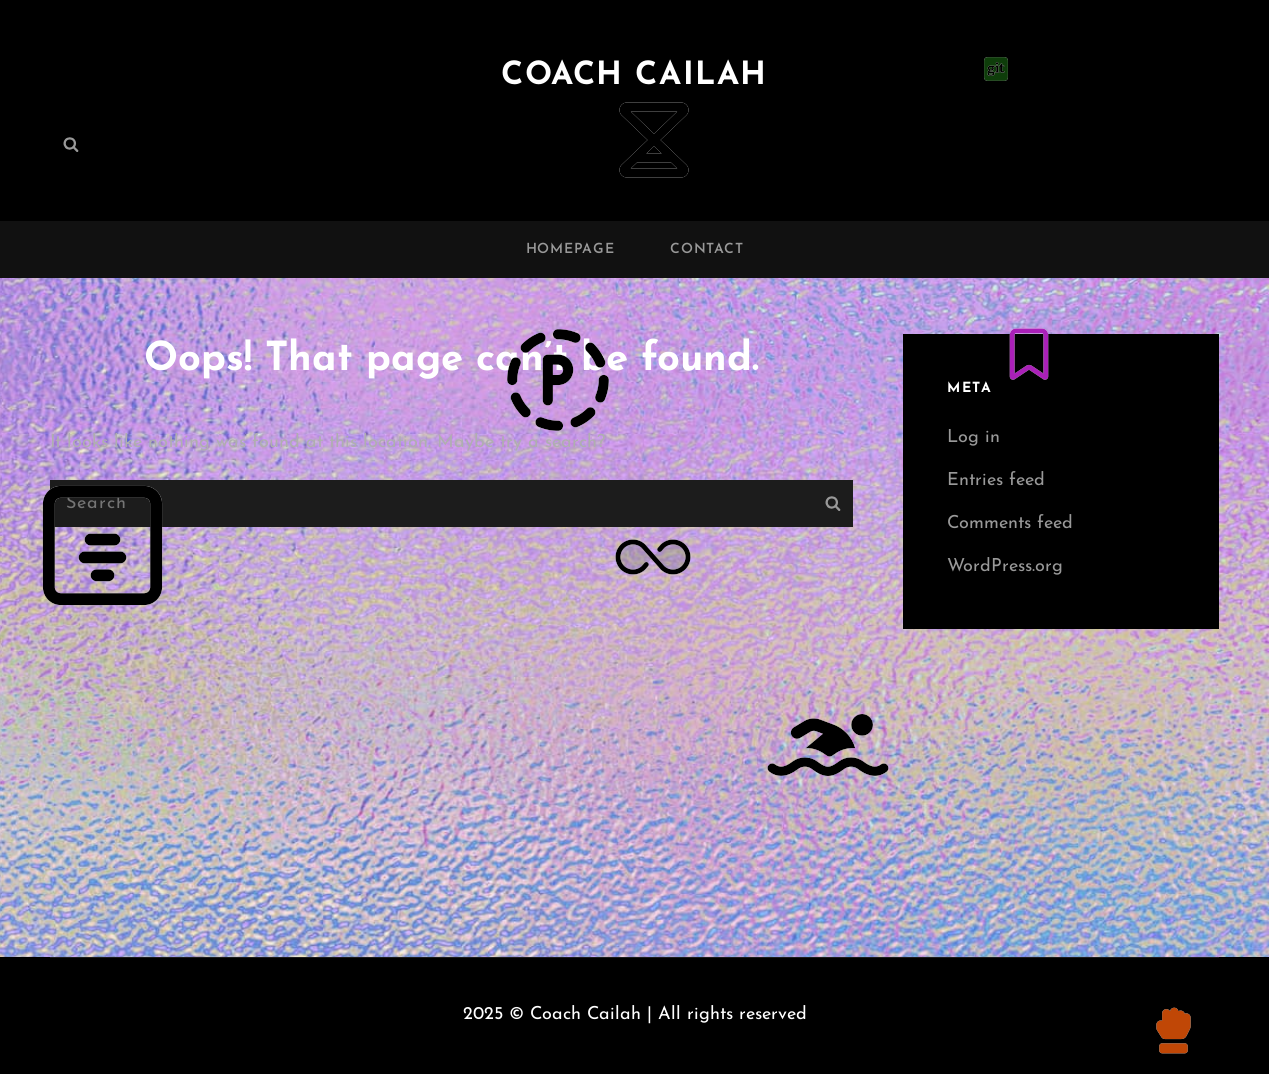 Image resolution: width=1269 pixels, height=1074 pixels. I want to click on indicates unlimited or infinite content, so click(653, 557).